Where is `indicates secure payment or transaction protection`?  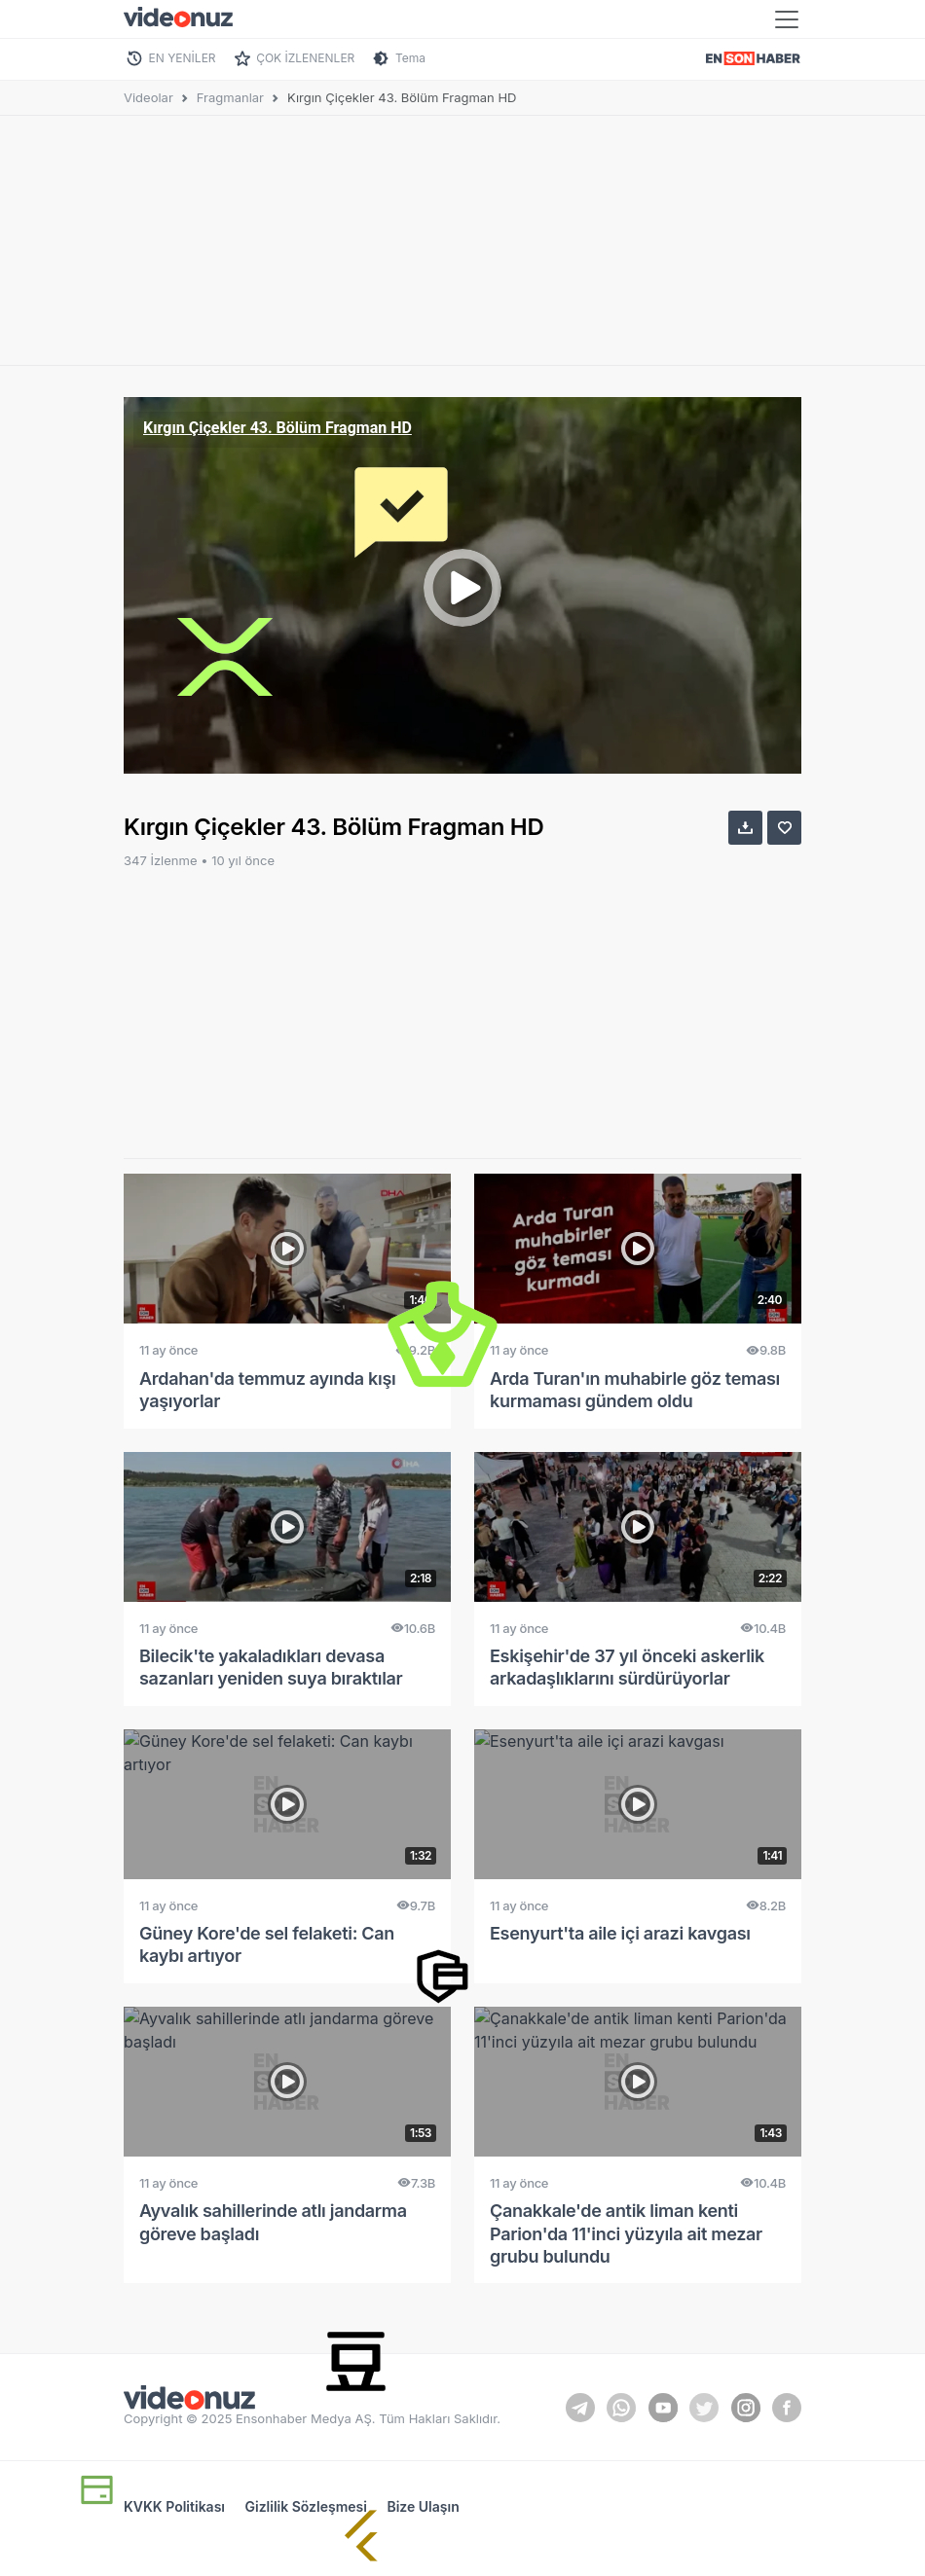 indicates secure payment or transaction protection is located at coordinates (441, 1977).